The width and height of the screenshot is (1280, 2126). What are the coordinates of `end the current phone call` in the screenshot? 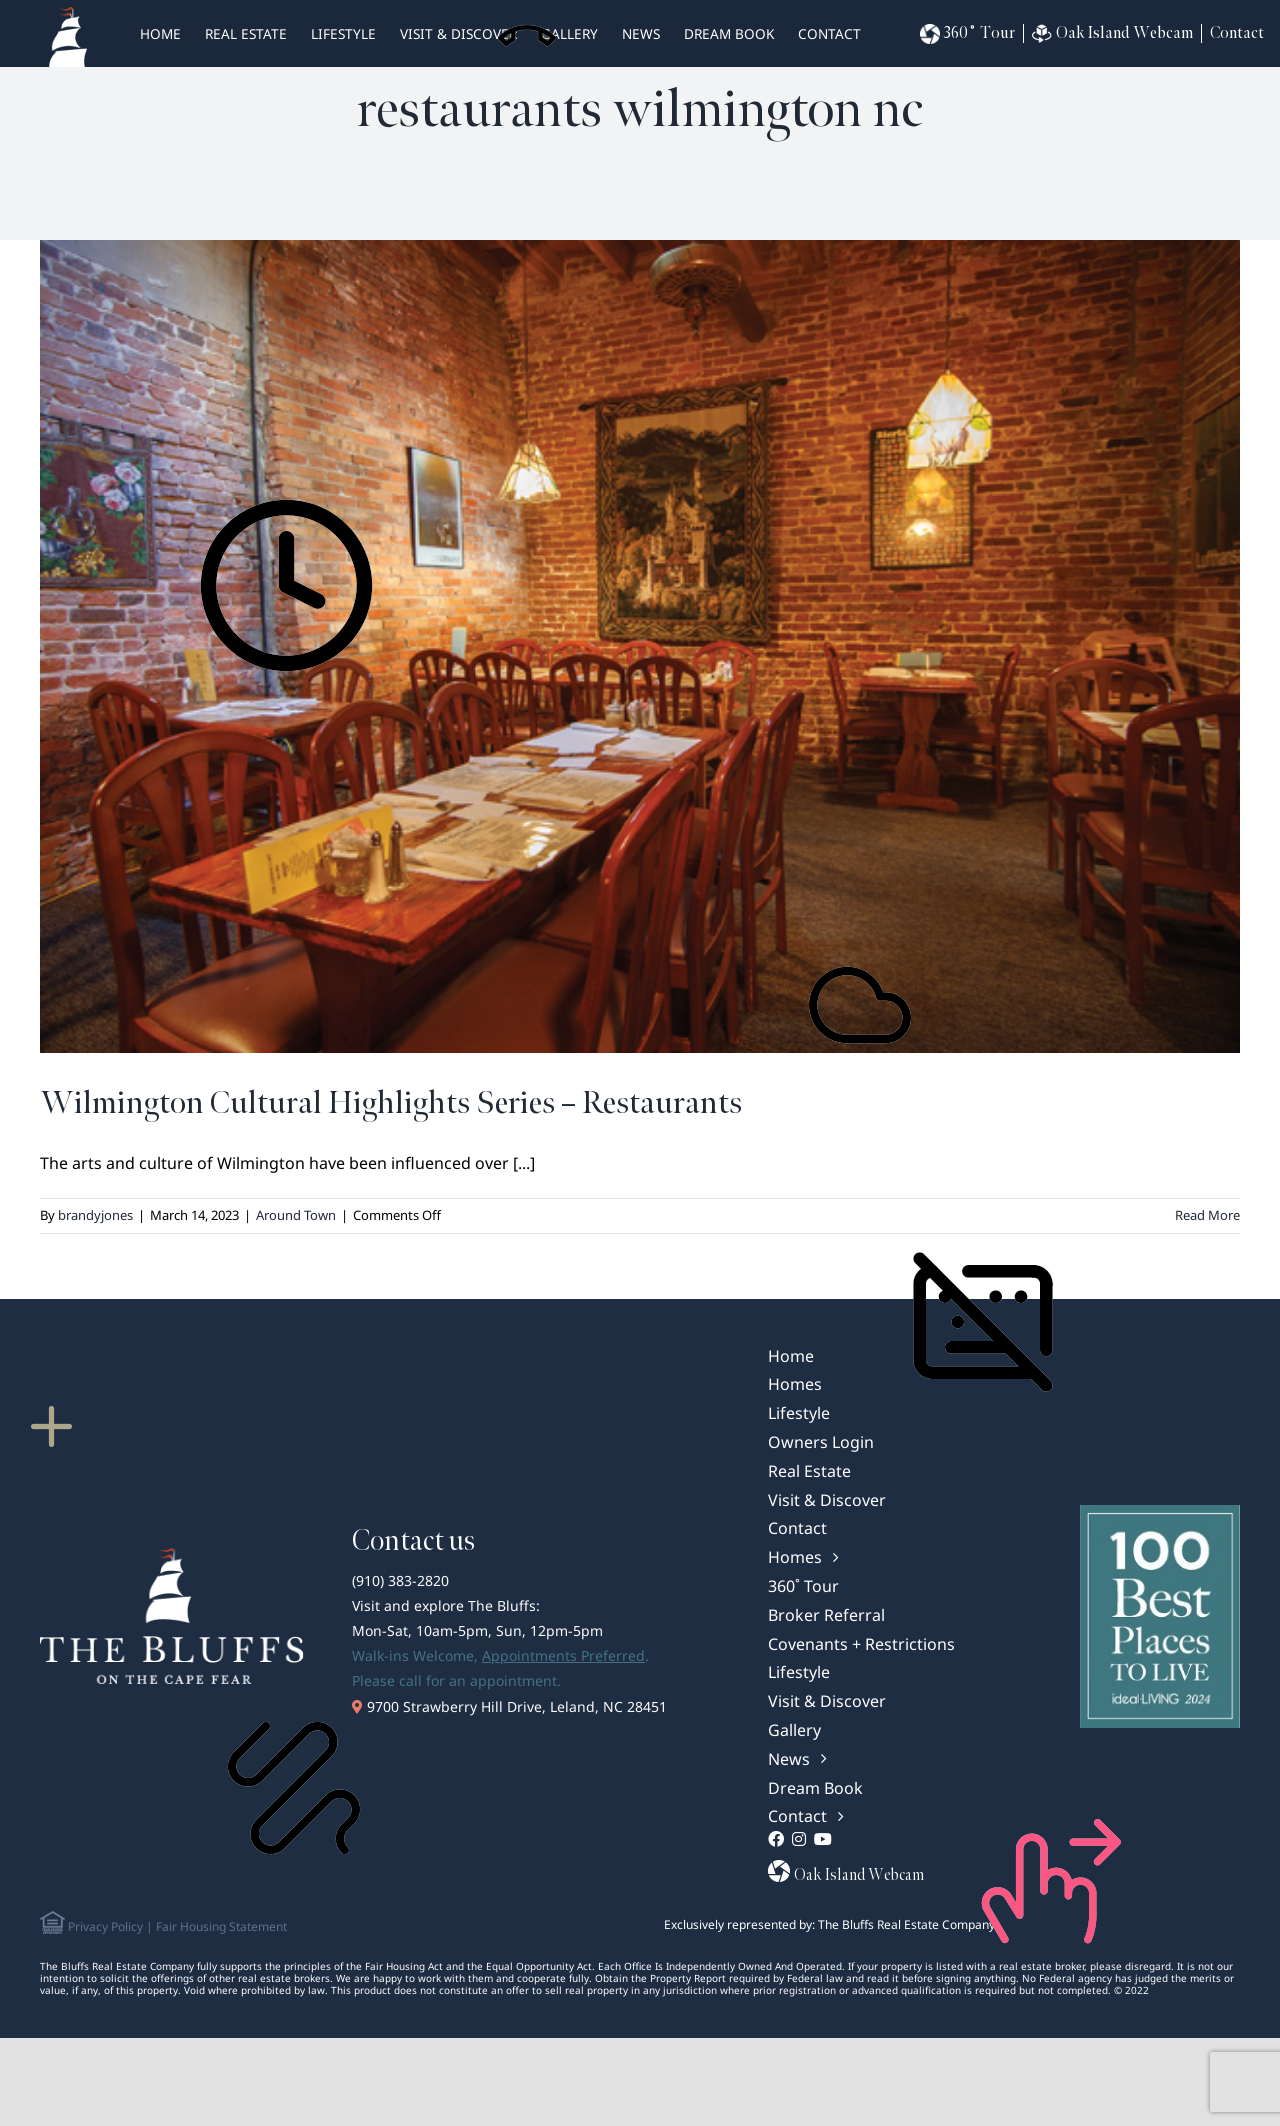 It's located at (527, 37).